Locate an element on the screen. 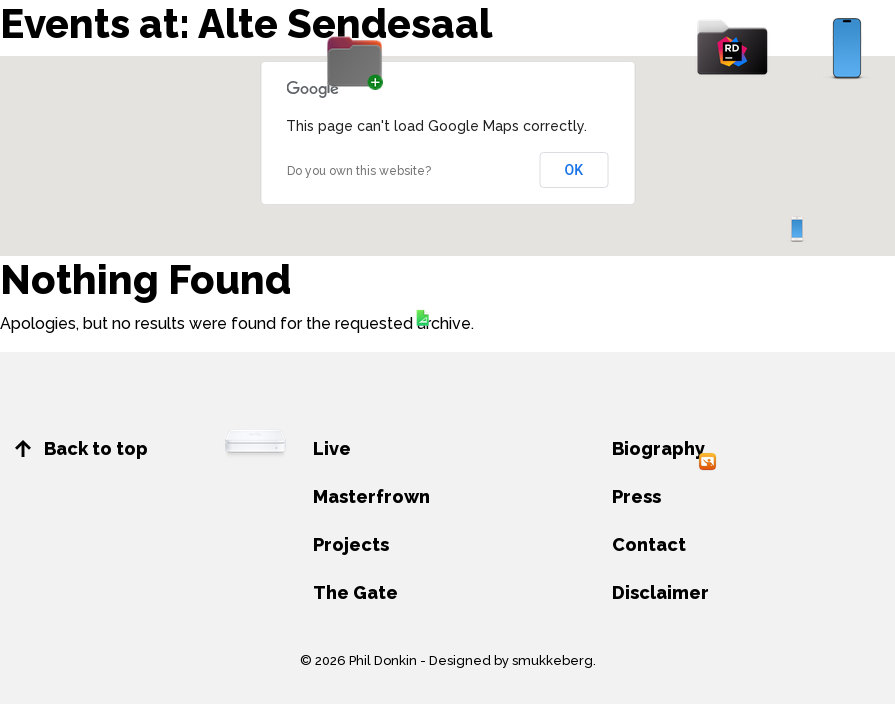  open Apple Classroom app is located at coordinates (707, 461).